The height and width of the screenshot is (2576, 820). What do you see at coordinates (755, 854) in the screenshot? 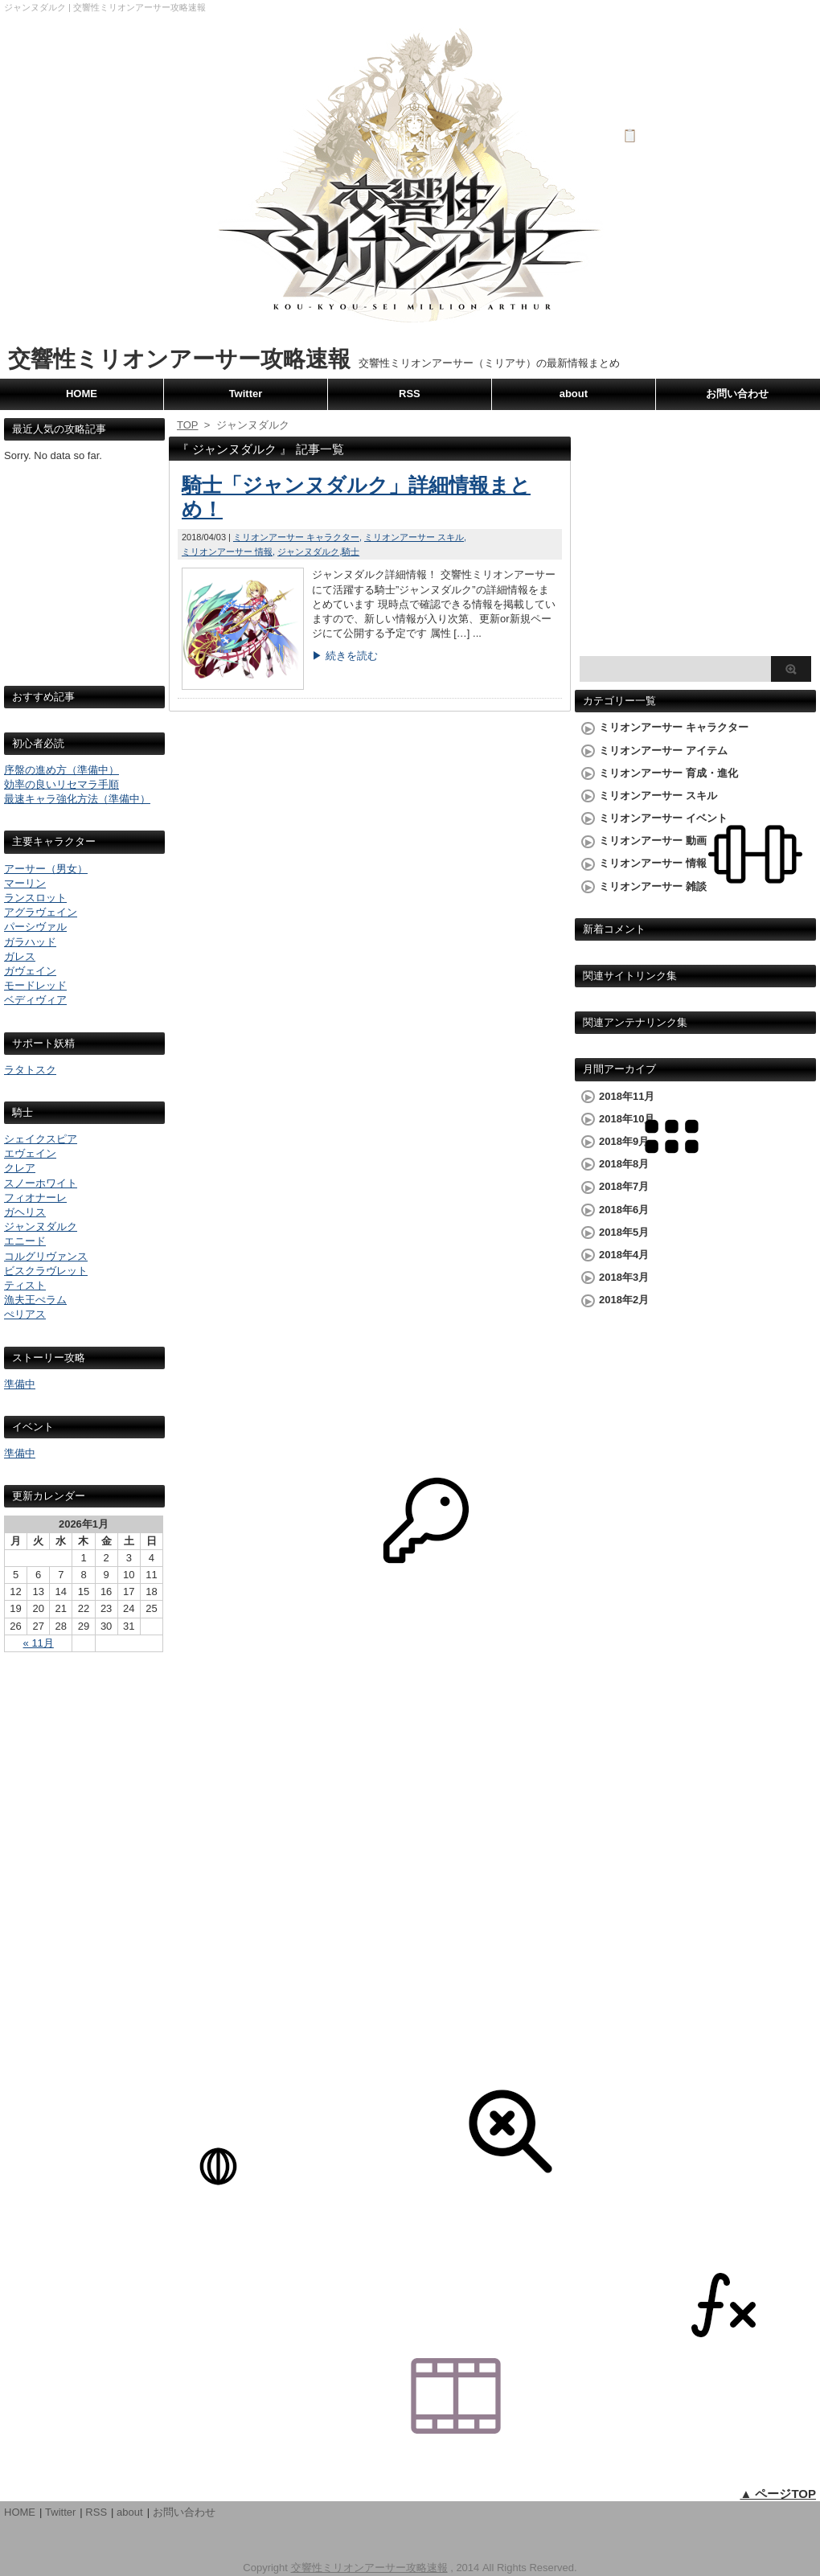
I see `access workout or fitness features` at bounding box center [755, 854].